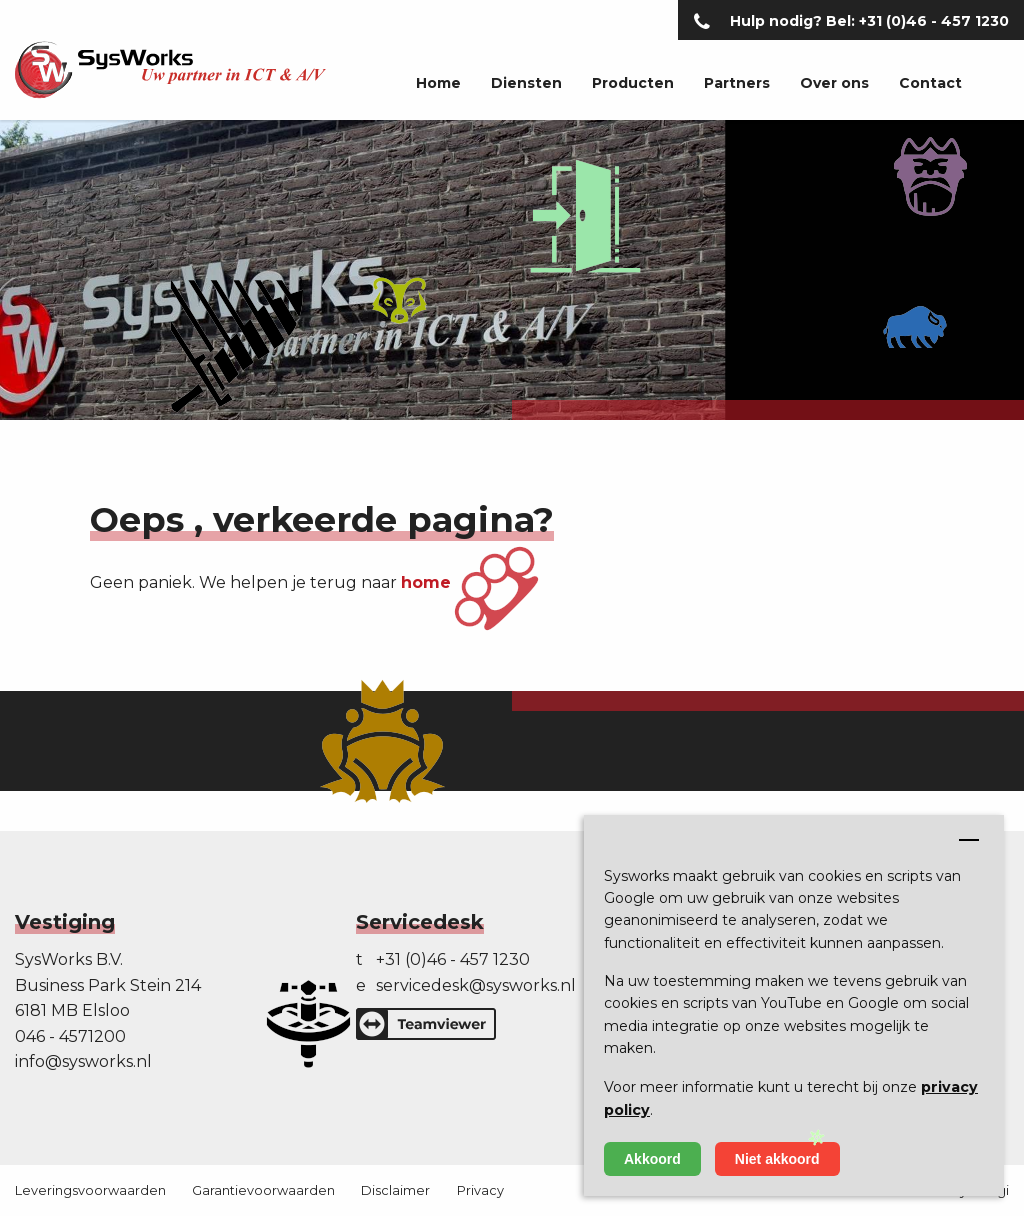 The width and height of the screenshot is (1024, 1216). Describe the element at coordinates (236, 346) in the screenshot. I see `attack or combat action button` at that location.